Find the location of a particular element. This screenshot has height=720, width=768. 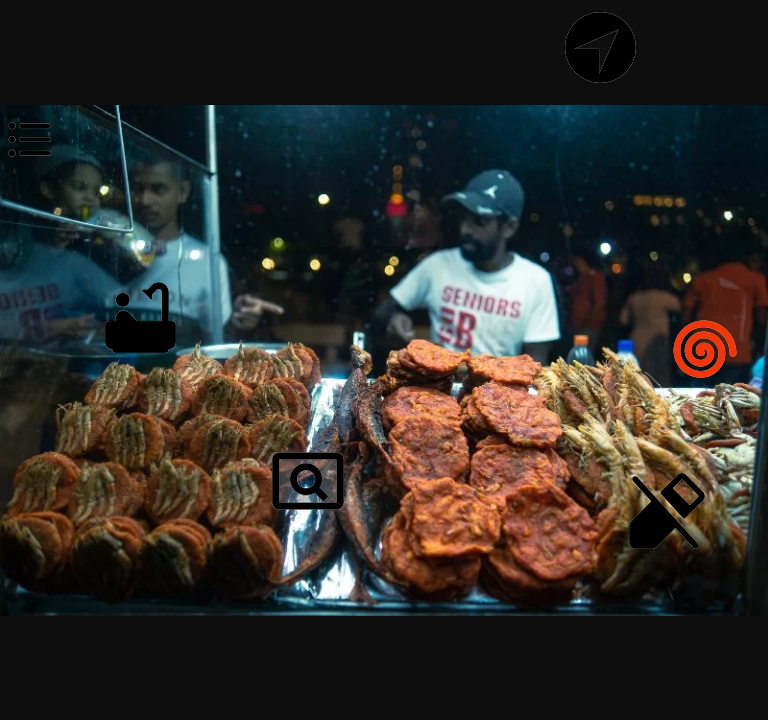

search within a document or page is located at coordinates (308, 481).